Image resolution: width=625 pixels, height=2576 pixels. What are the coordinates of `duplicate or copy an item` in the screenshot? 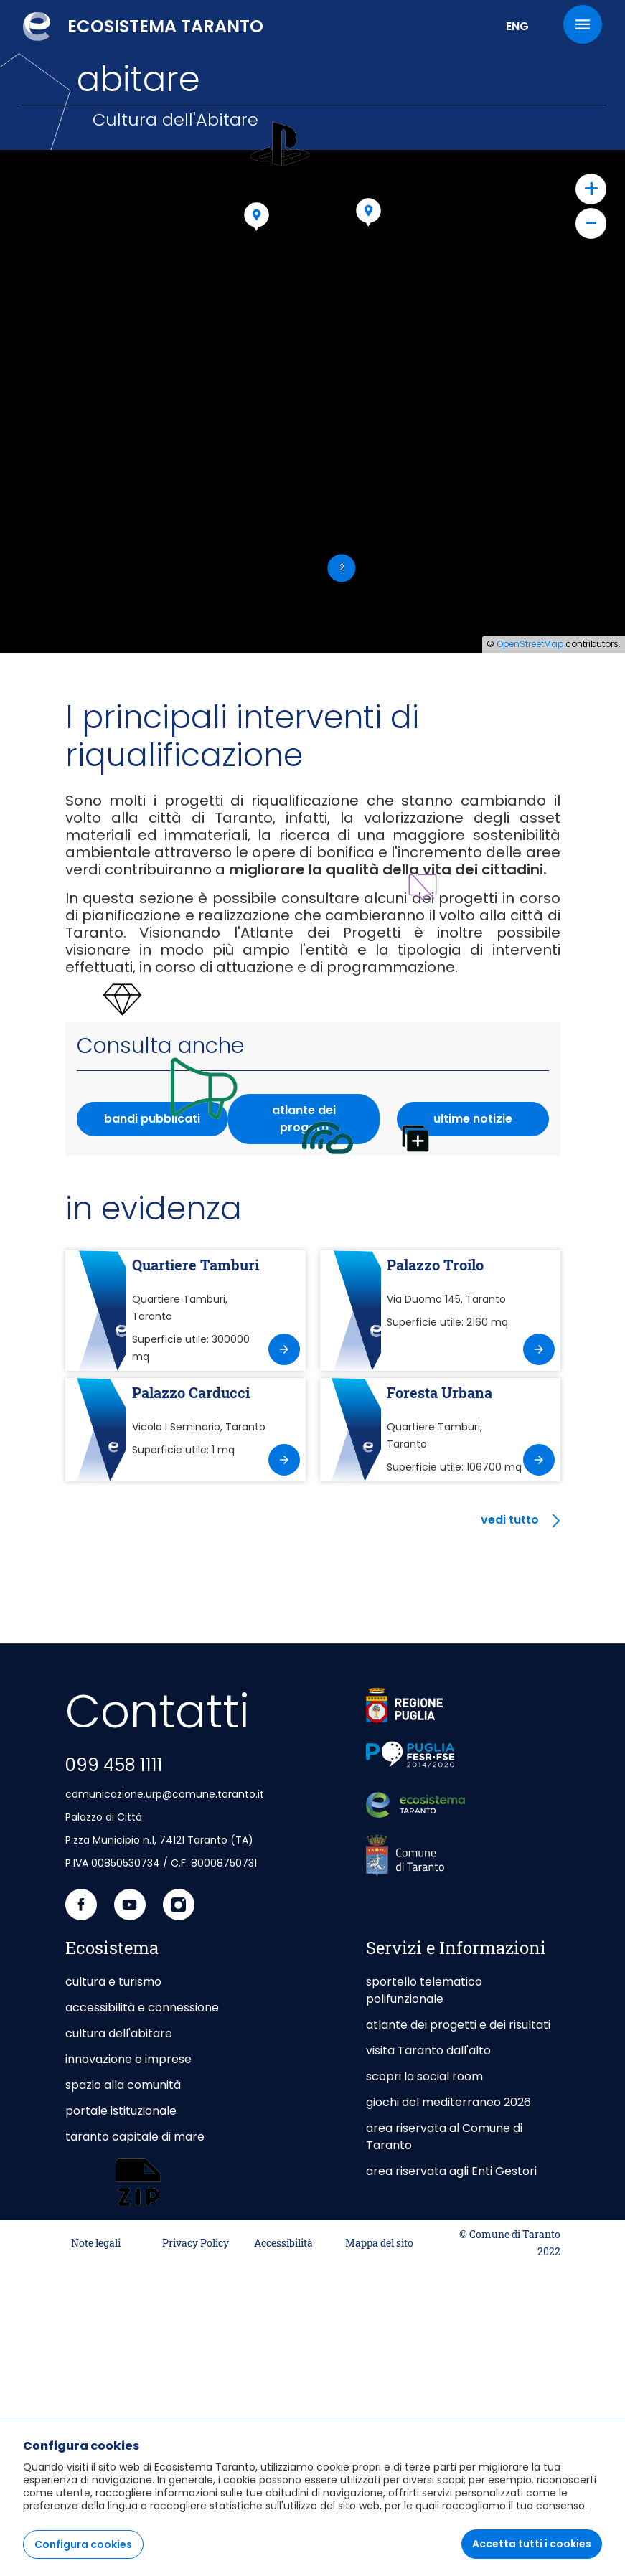 It's located at (415, 1138).